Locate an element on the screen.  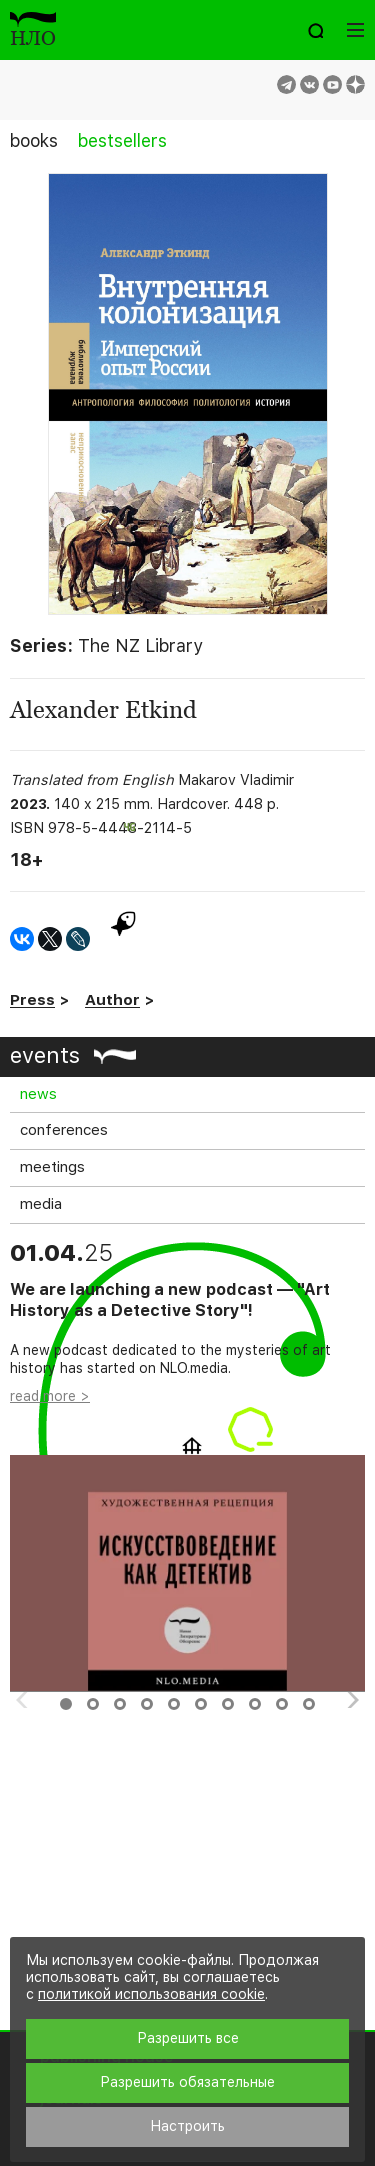
indicates 4G cellular network connectivity is located at coordinates (130, 827).